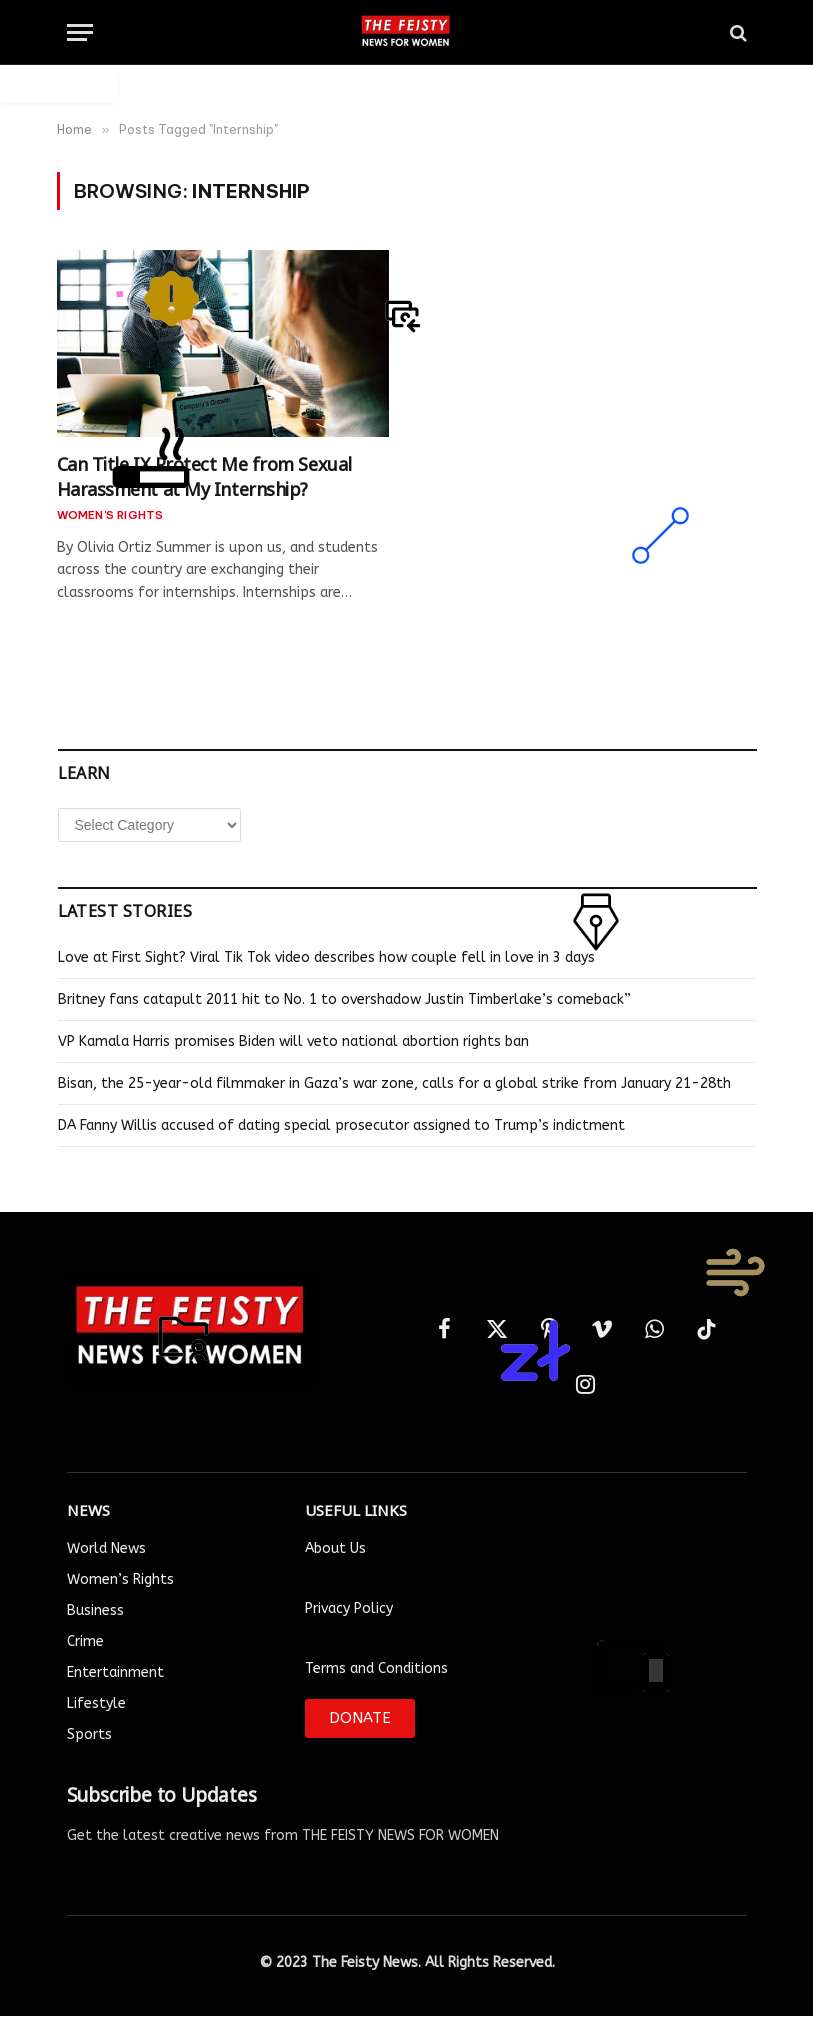 This screenshot has width=813, height=2017. Describe the element at coordinates (596, 920) in the screenshot. I see `access drawing or illustration tools` at that location.